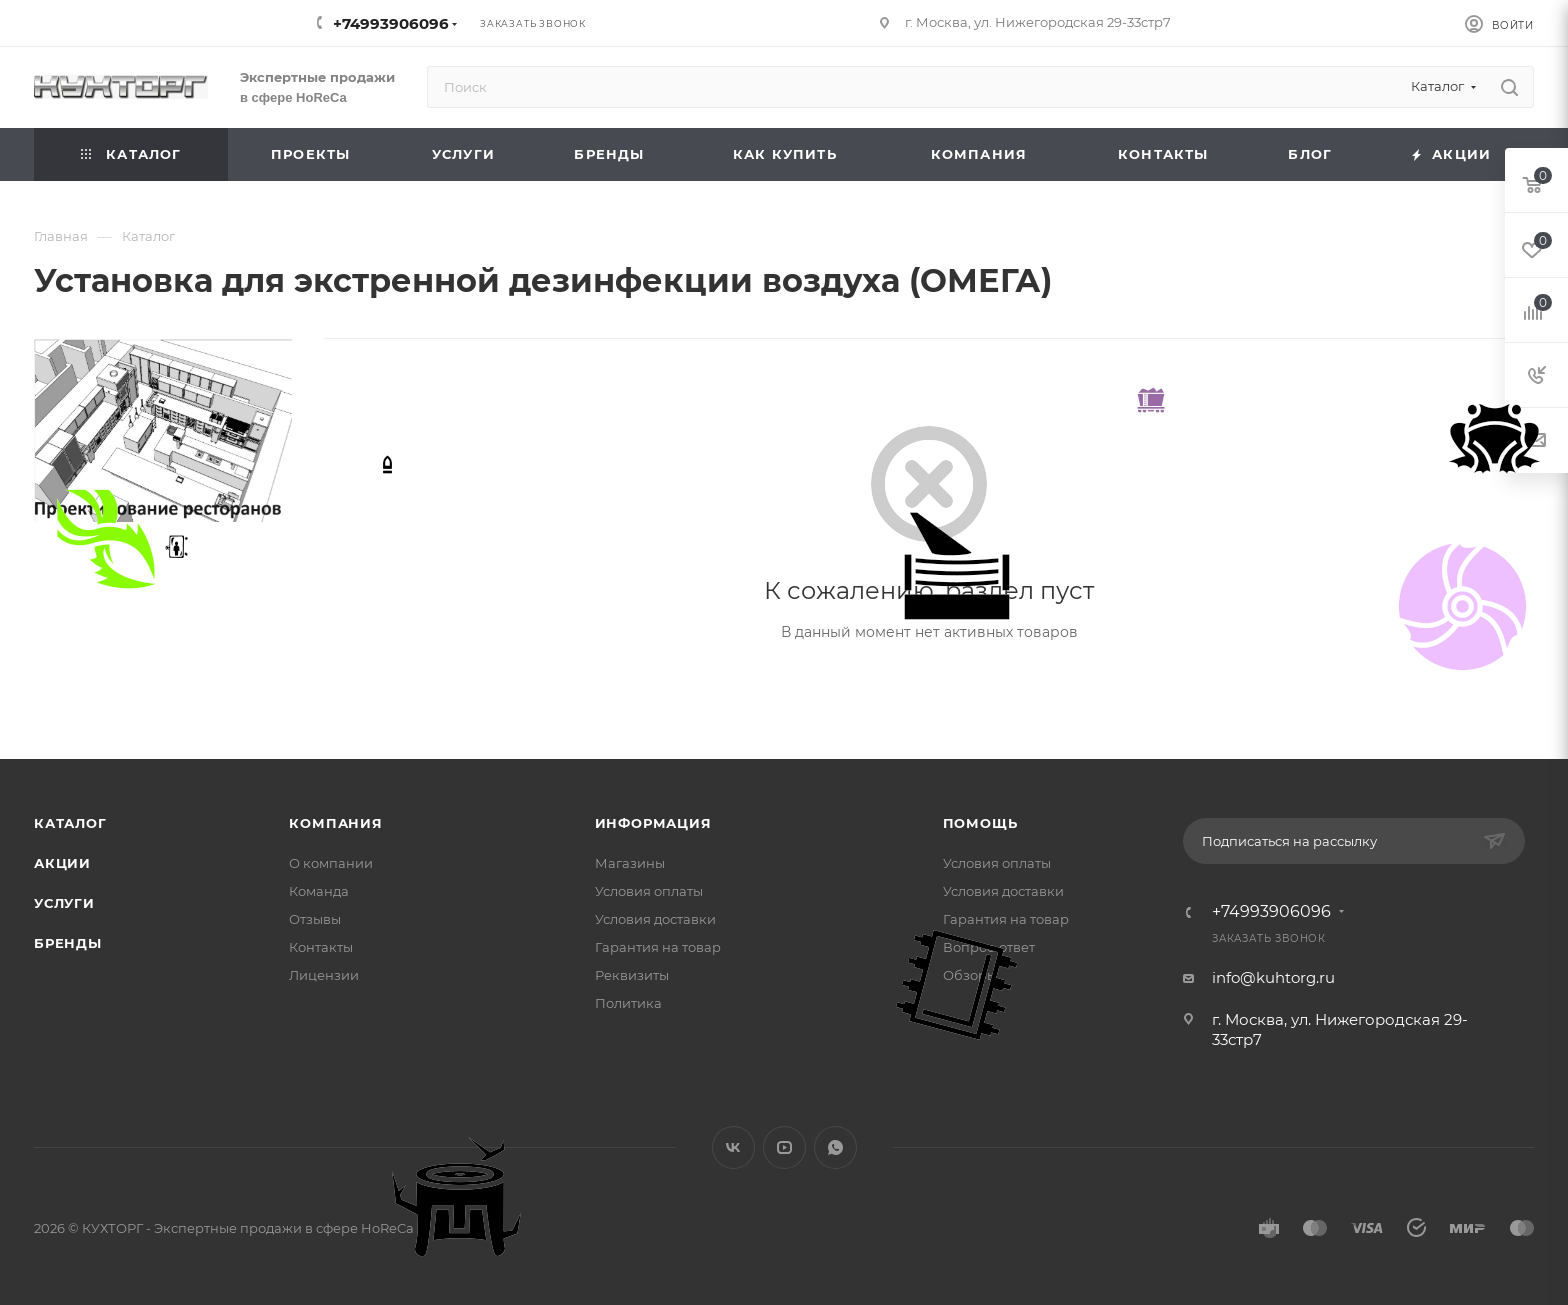 This screenshot has width=1568, height=1305. Describe the element at coordinates (387, 464) in the screenshot. I see `select rifle weapon in game inventory` at that location.